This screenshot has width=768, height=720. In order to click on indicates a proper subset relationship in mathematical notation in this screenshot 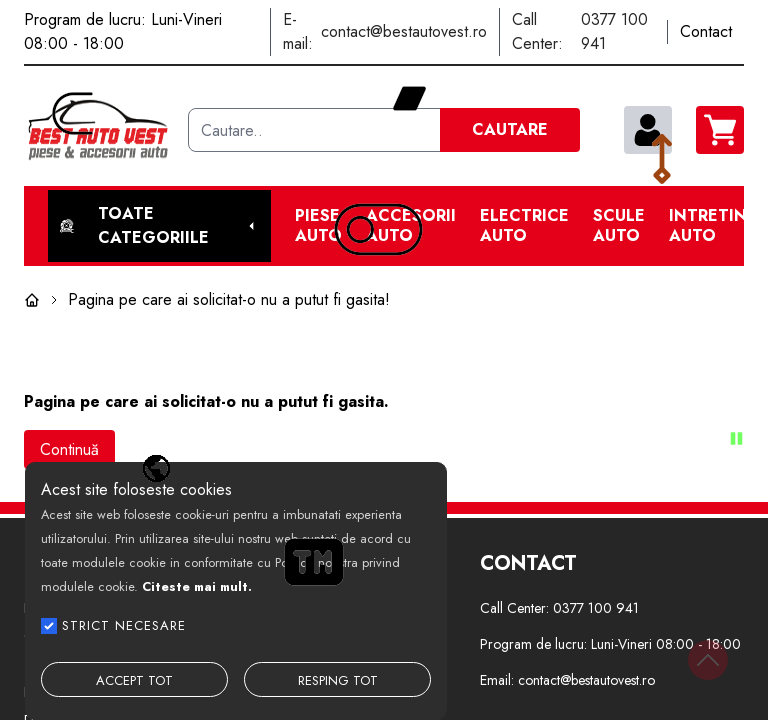, I will do `click(73, 113)`.